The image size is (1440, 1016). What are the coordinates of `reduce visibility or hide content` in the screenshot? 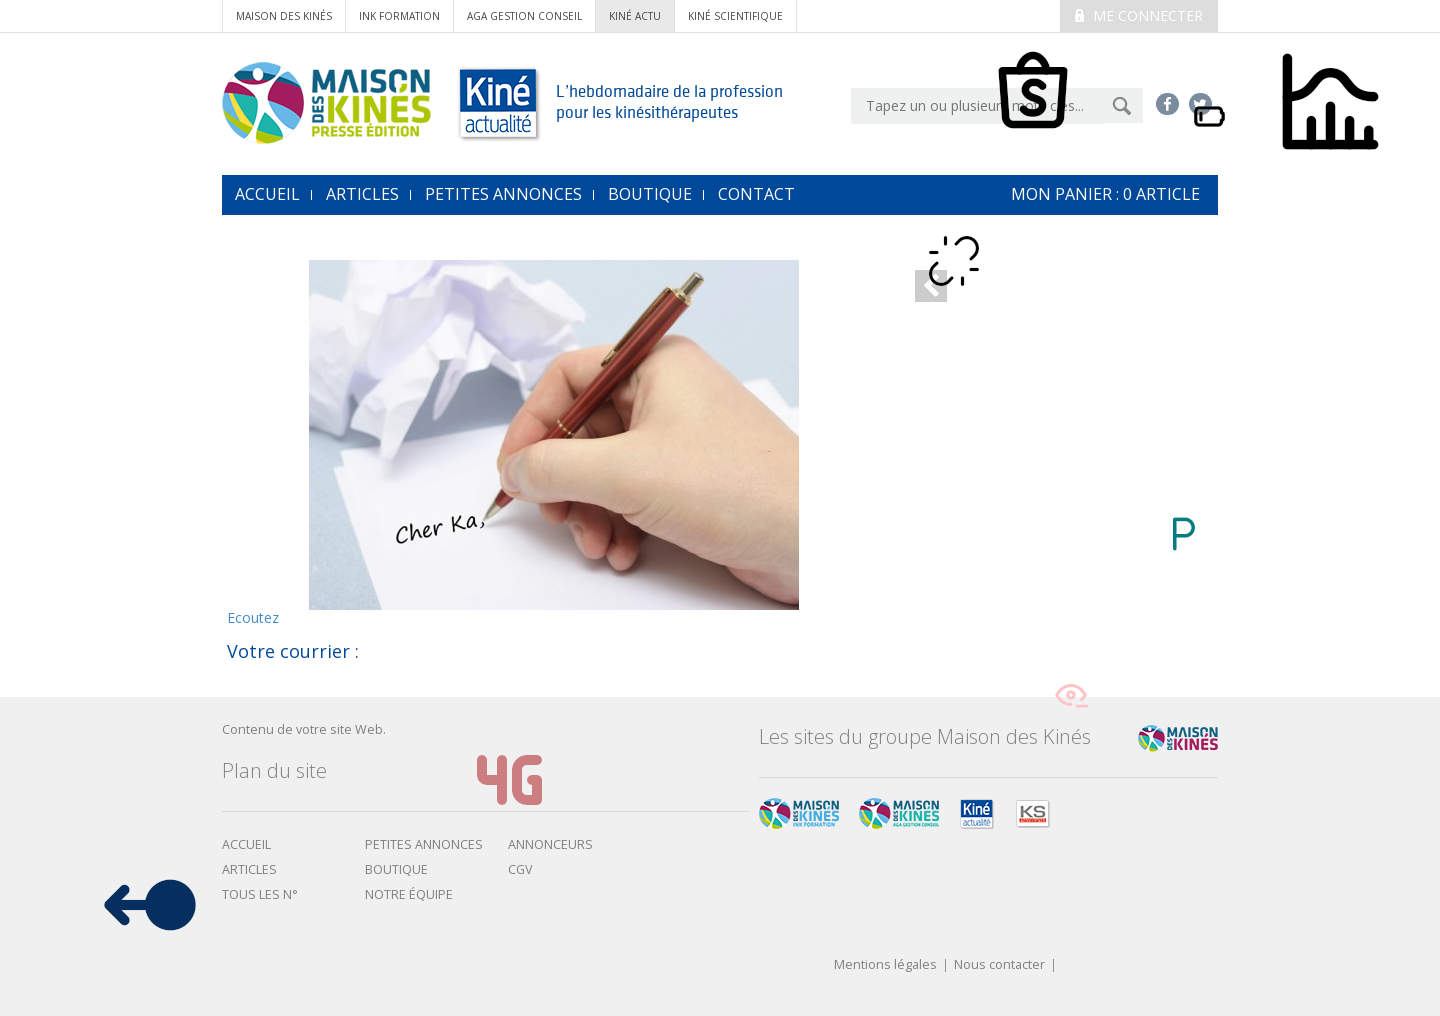 It's located at (1071, 695).